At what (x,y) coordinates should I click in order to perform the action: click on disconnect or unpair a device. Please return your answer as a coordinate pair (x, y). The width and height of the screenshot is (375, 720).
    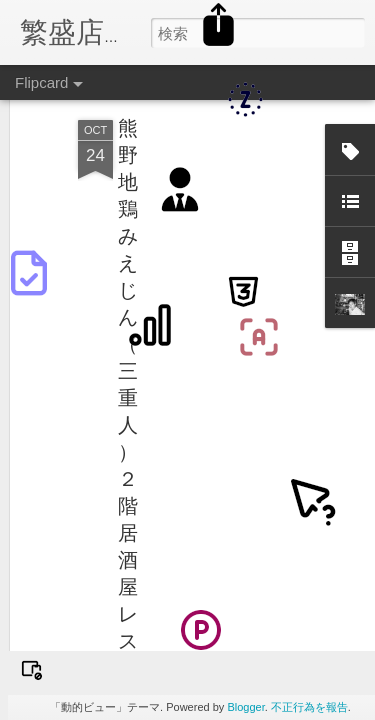
    Looking at the image, I should click on (31, 669).